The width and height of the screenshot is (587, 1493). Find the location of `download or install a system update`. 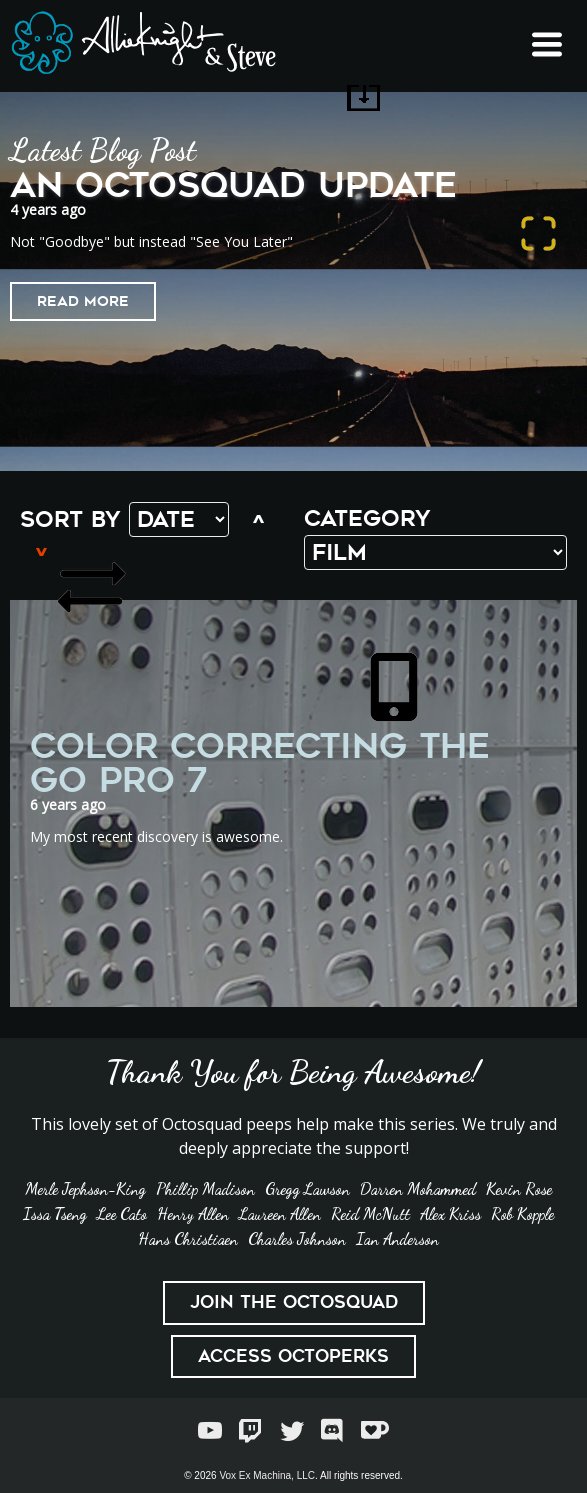

download or install a system update is located at coordinates (364, 98).